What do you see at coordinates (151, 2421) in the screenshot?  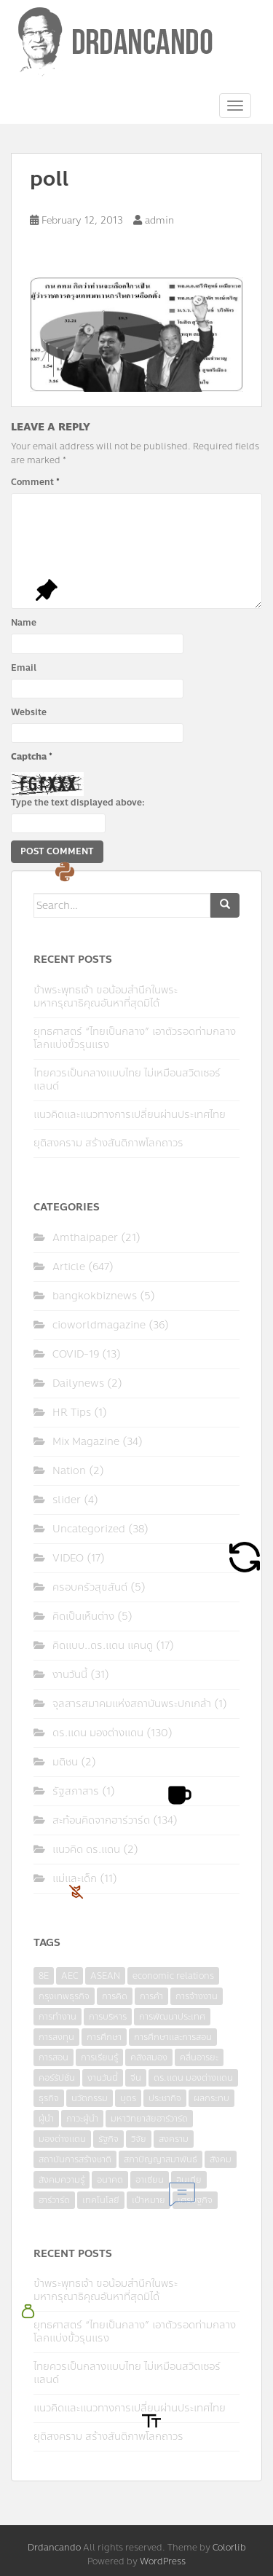 I see `adjust text size settings` at bounding box center [151, 2421].